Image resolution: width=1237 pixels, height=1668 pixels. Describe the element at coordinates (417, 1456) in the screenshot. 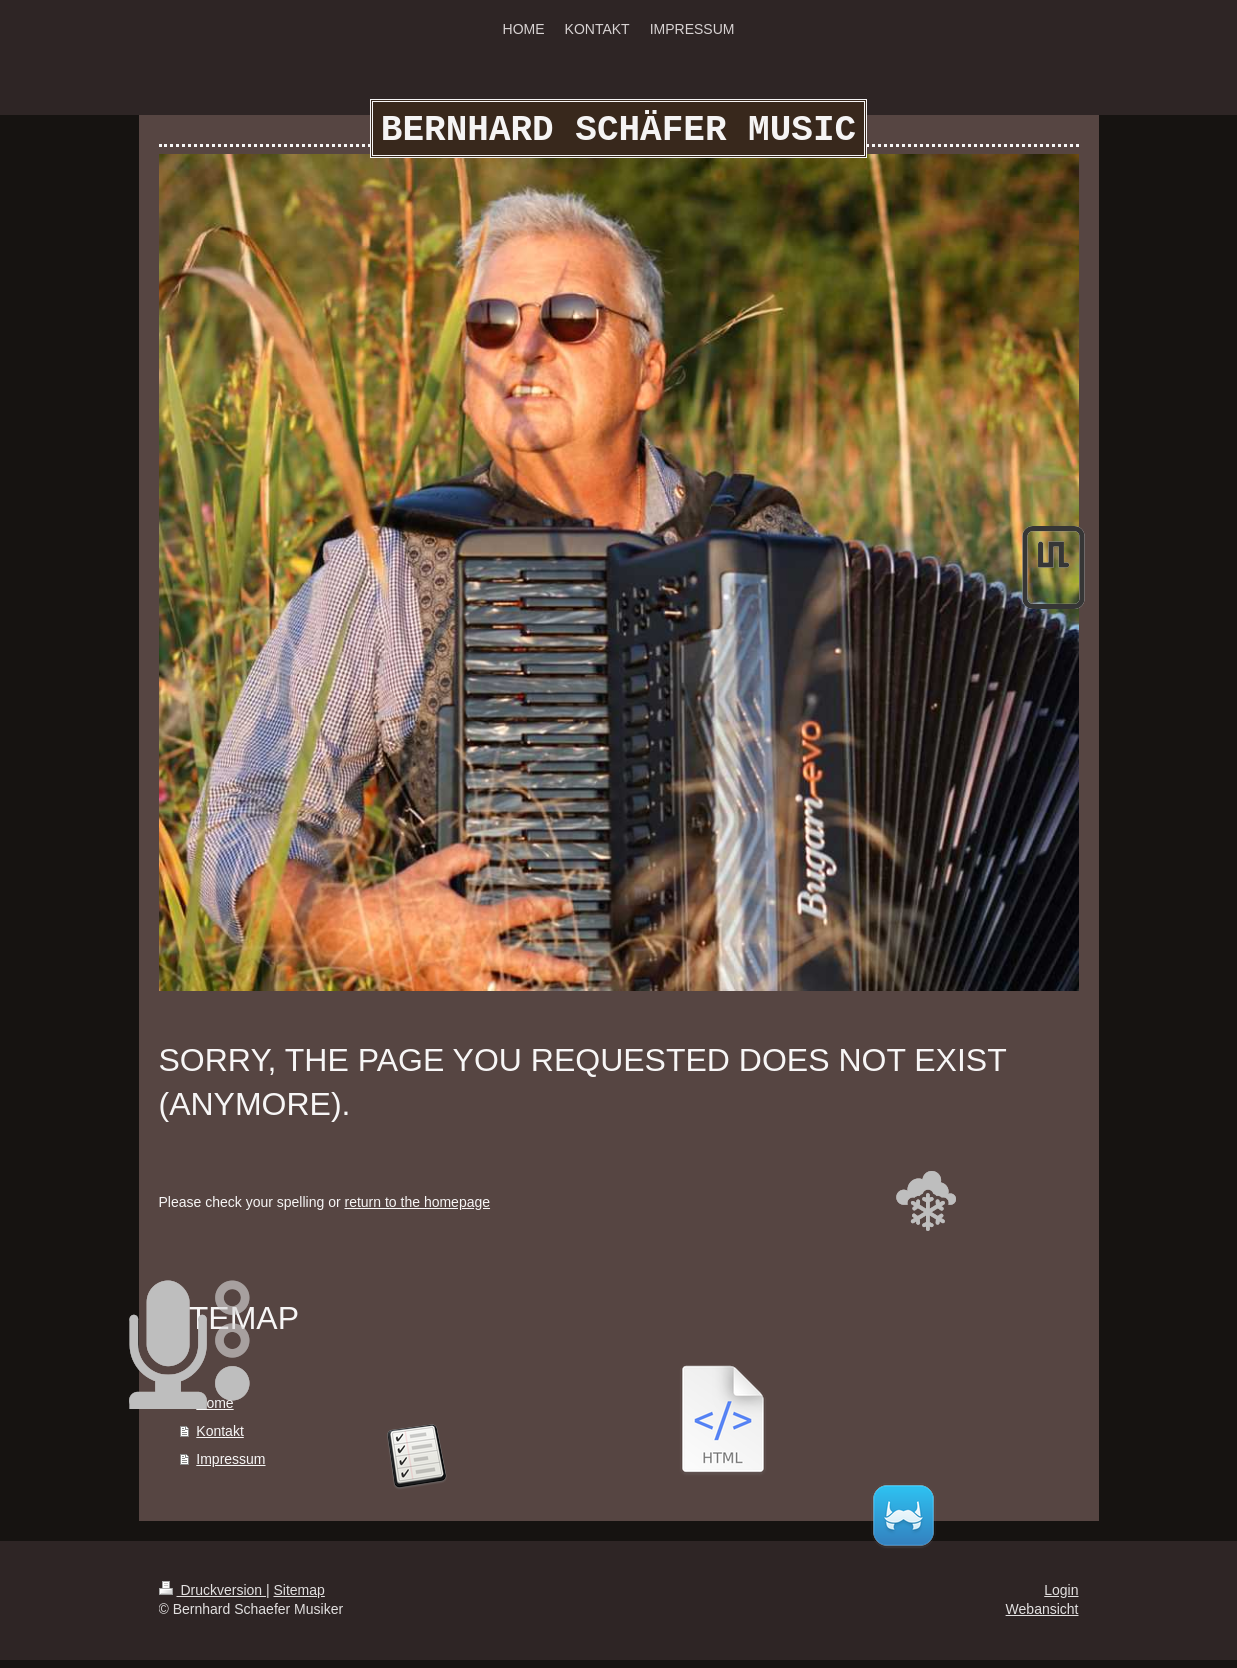

I see `open reminders preferences` at that location.